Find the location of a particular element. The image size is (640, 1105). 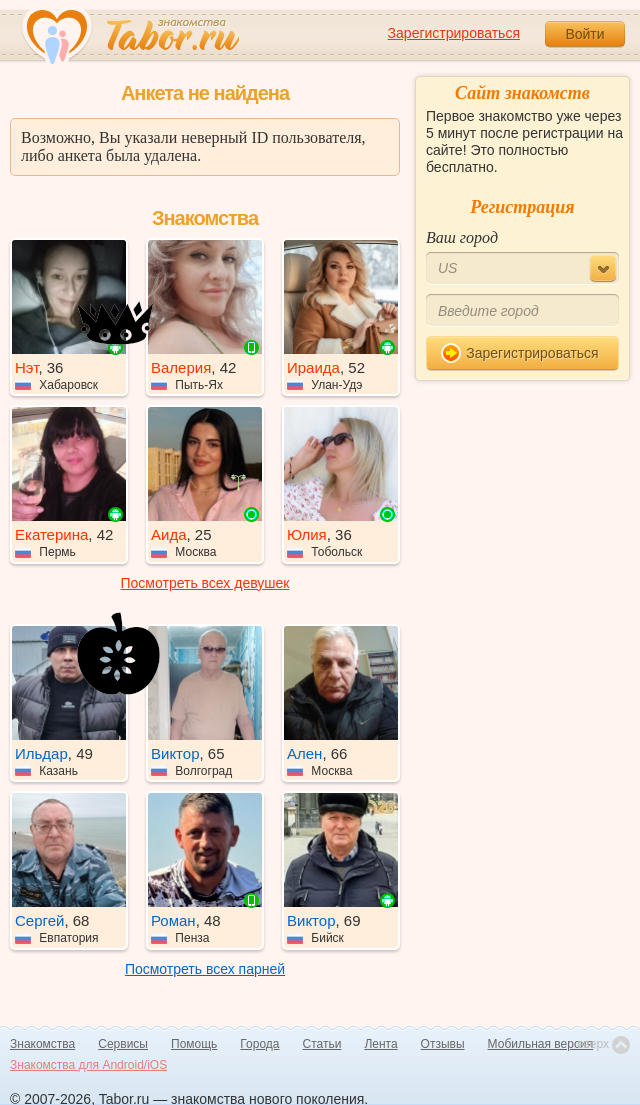

view apple seed count or farming resources is located at coordinates (118, 653).